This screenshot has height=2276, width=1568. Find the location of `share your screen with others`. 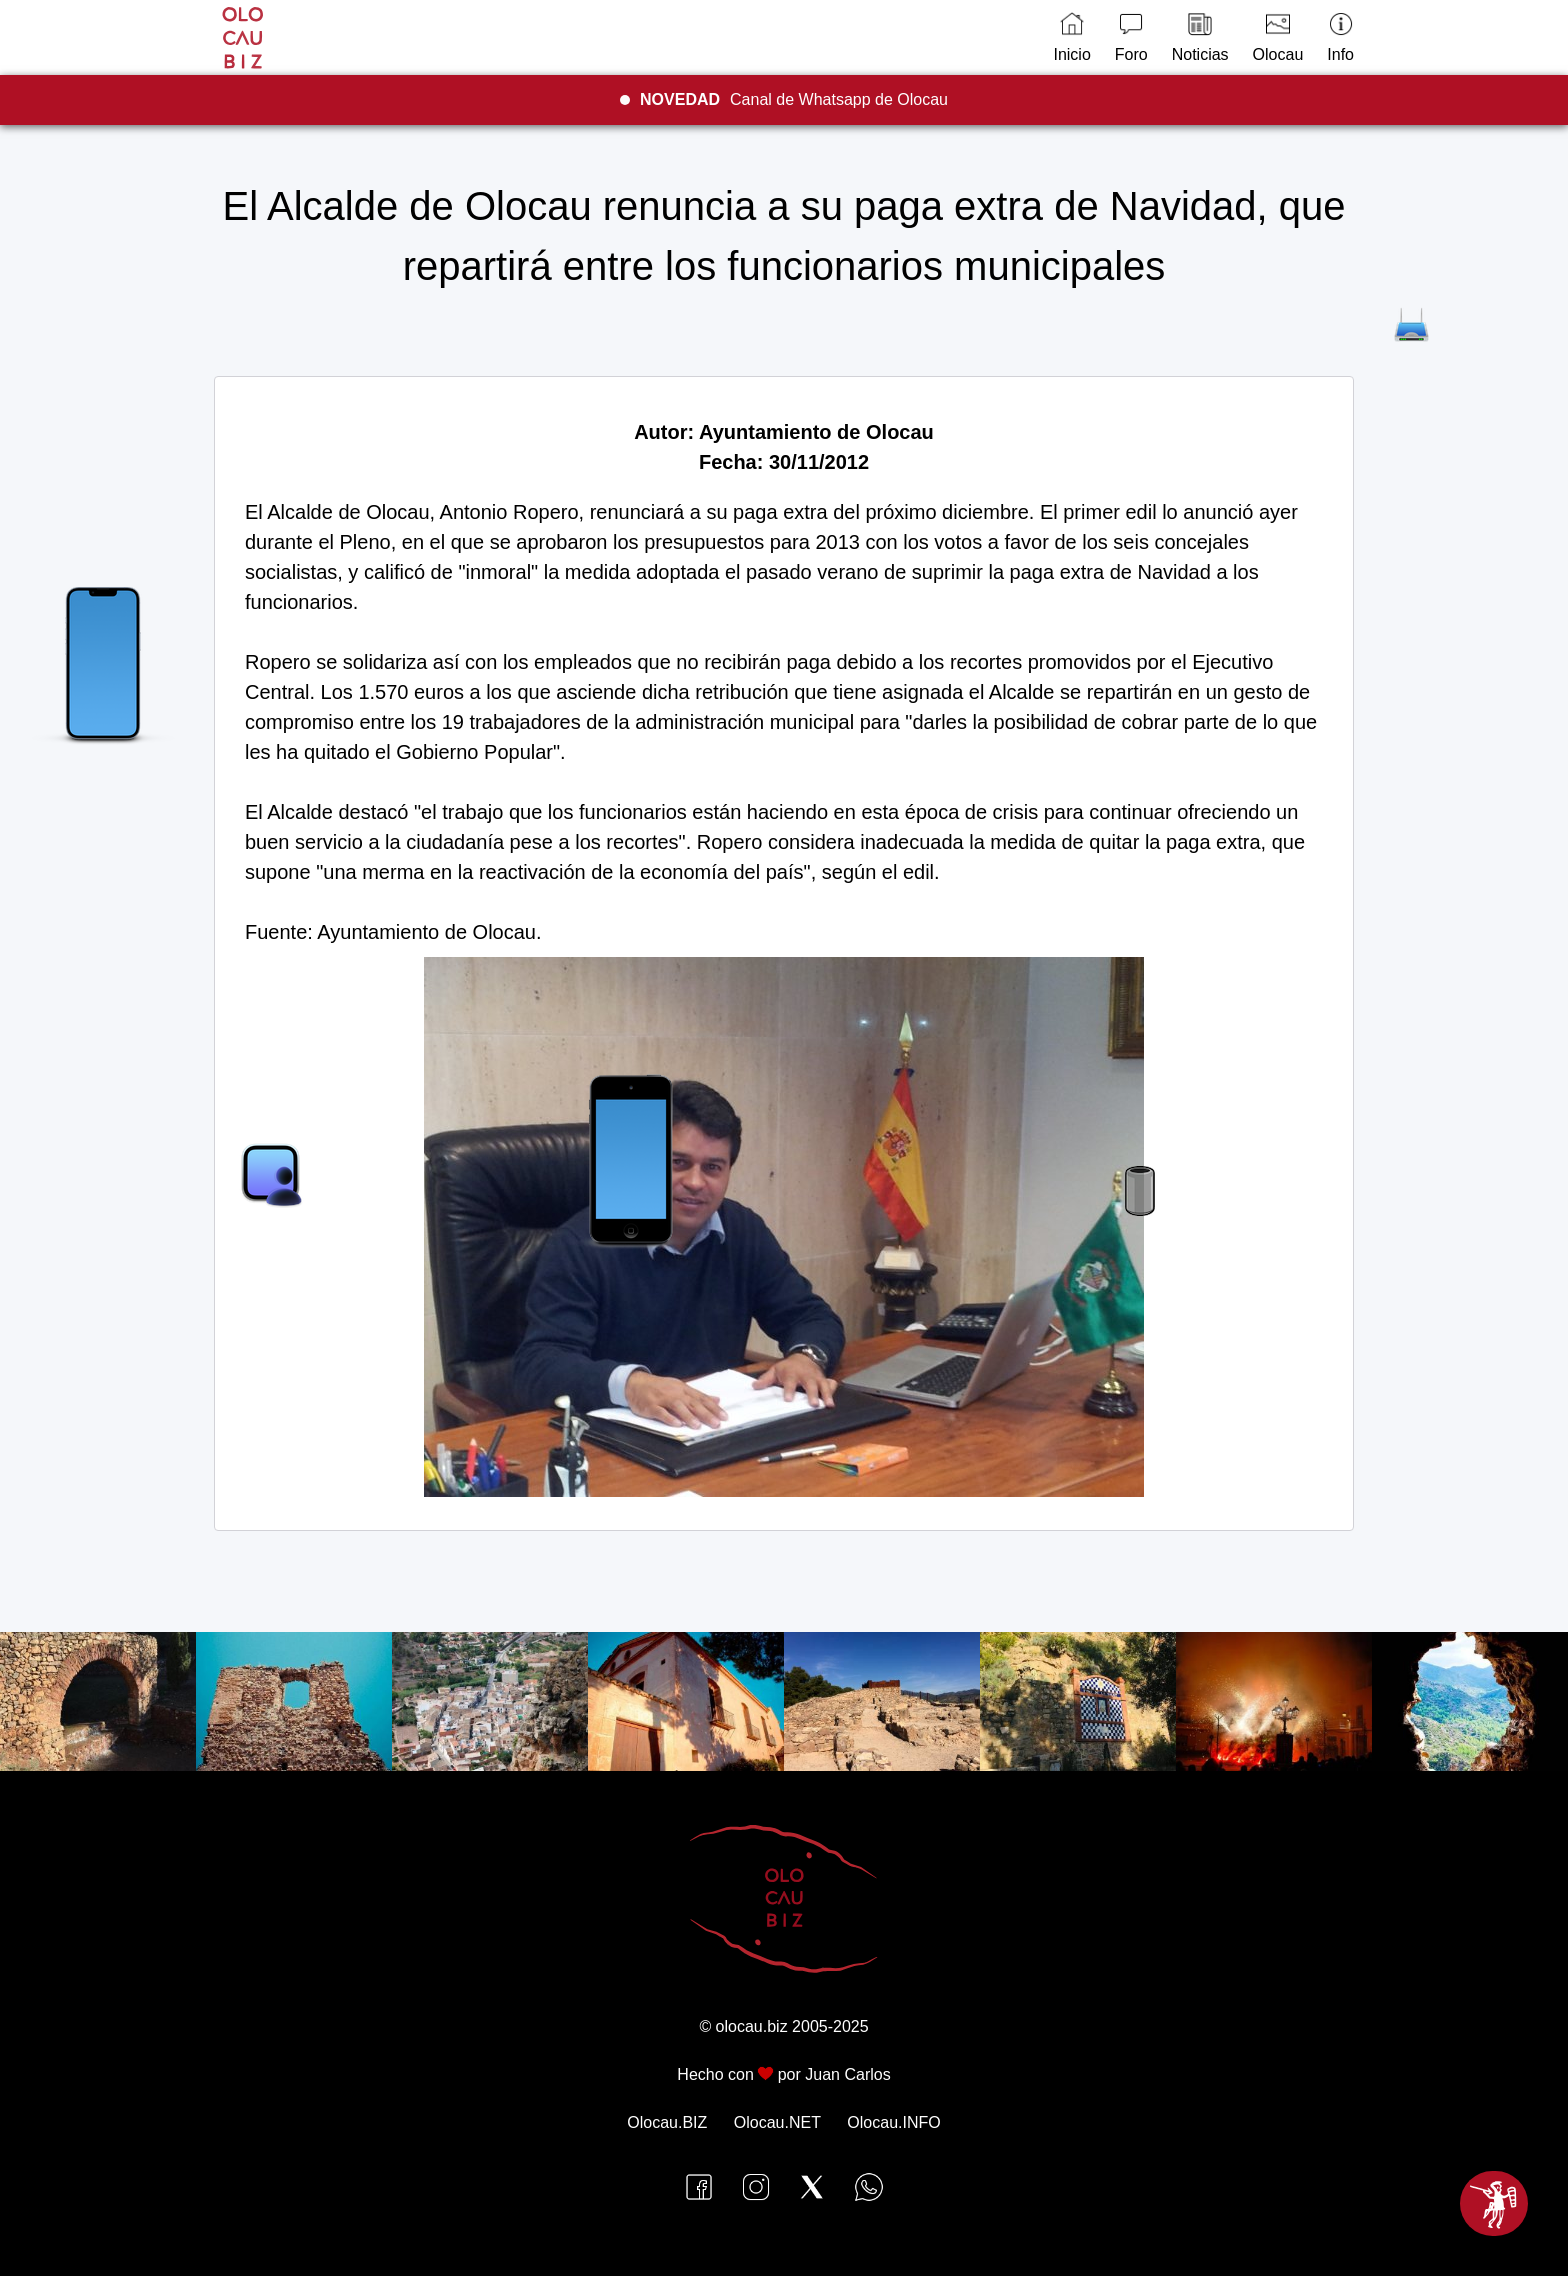

share your screen with others is located at coordinates (270, 1172).